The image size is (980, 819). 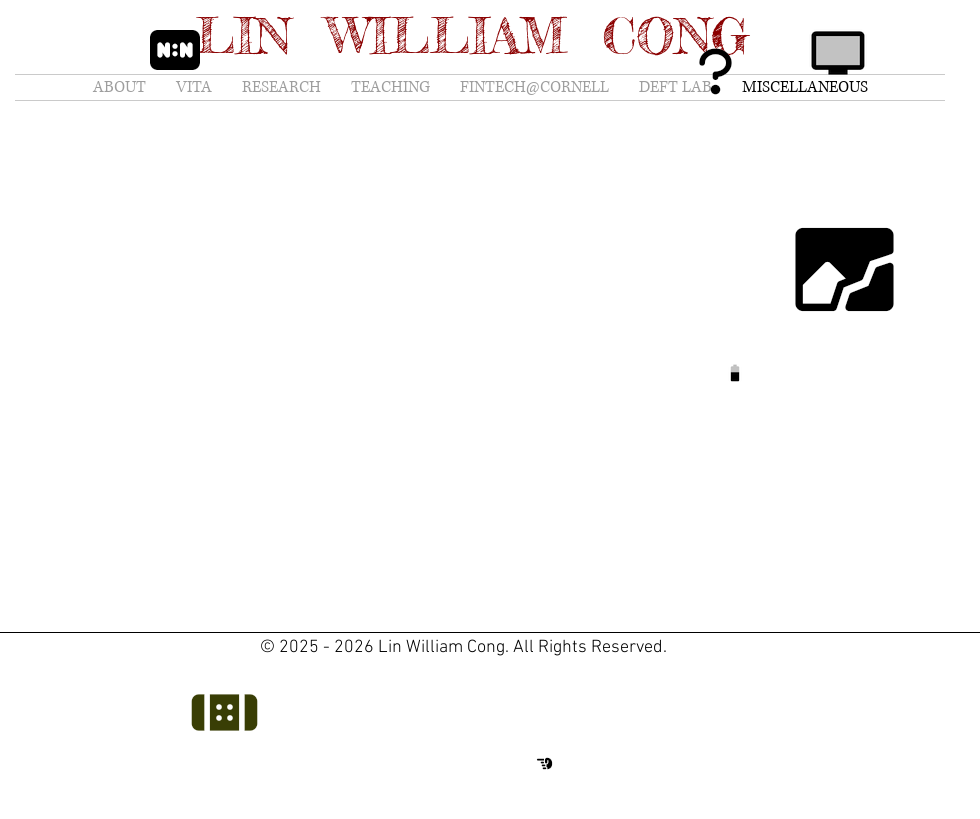 I want to click on access personal video content, so click(x=838, y=53).